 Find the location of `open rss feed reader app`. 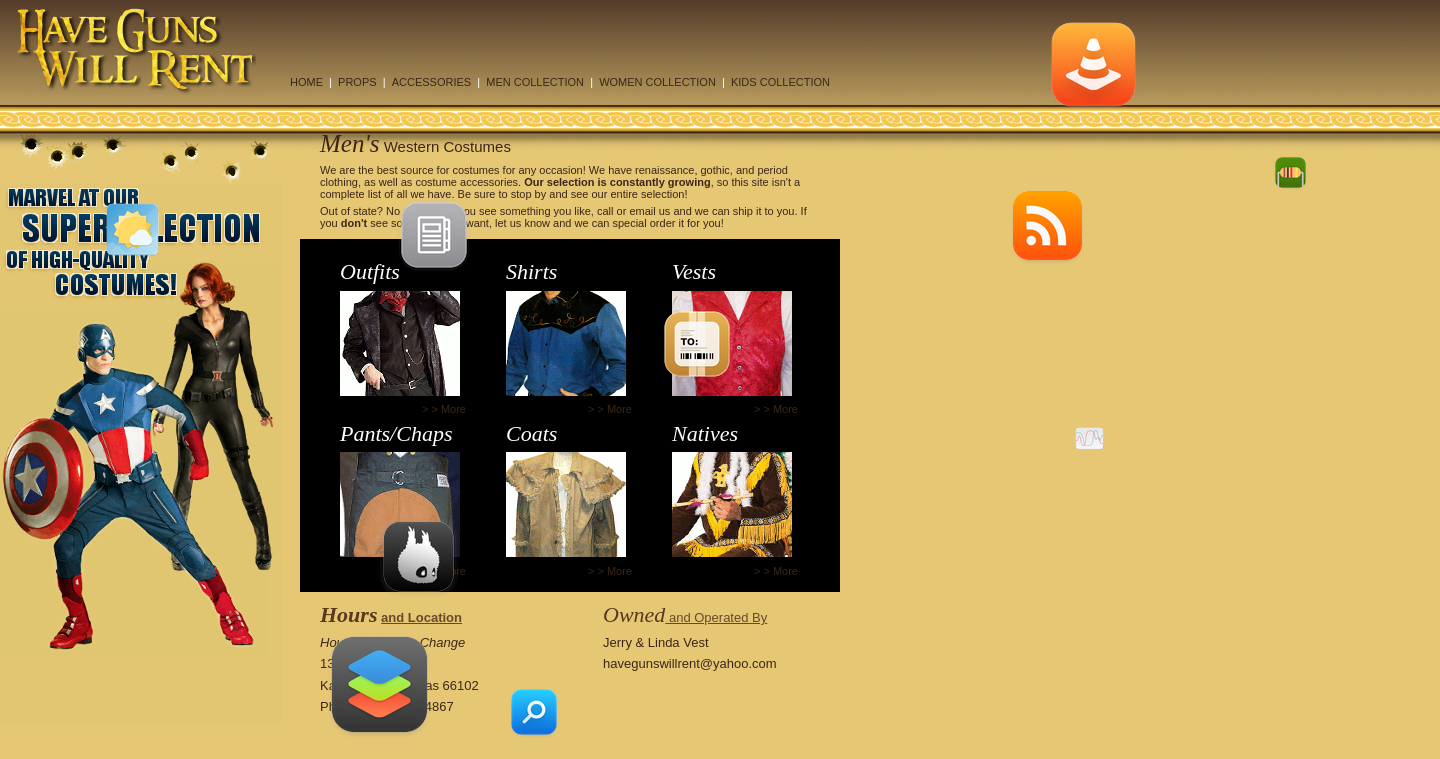

open rss feed reader app is located at coordinates (1047, 225).